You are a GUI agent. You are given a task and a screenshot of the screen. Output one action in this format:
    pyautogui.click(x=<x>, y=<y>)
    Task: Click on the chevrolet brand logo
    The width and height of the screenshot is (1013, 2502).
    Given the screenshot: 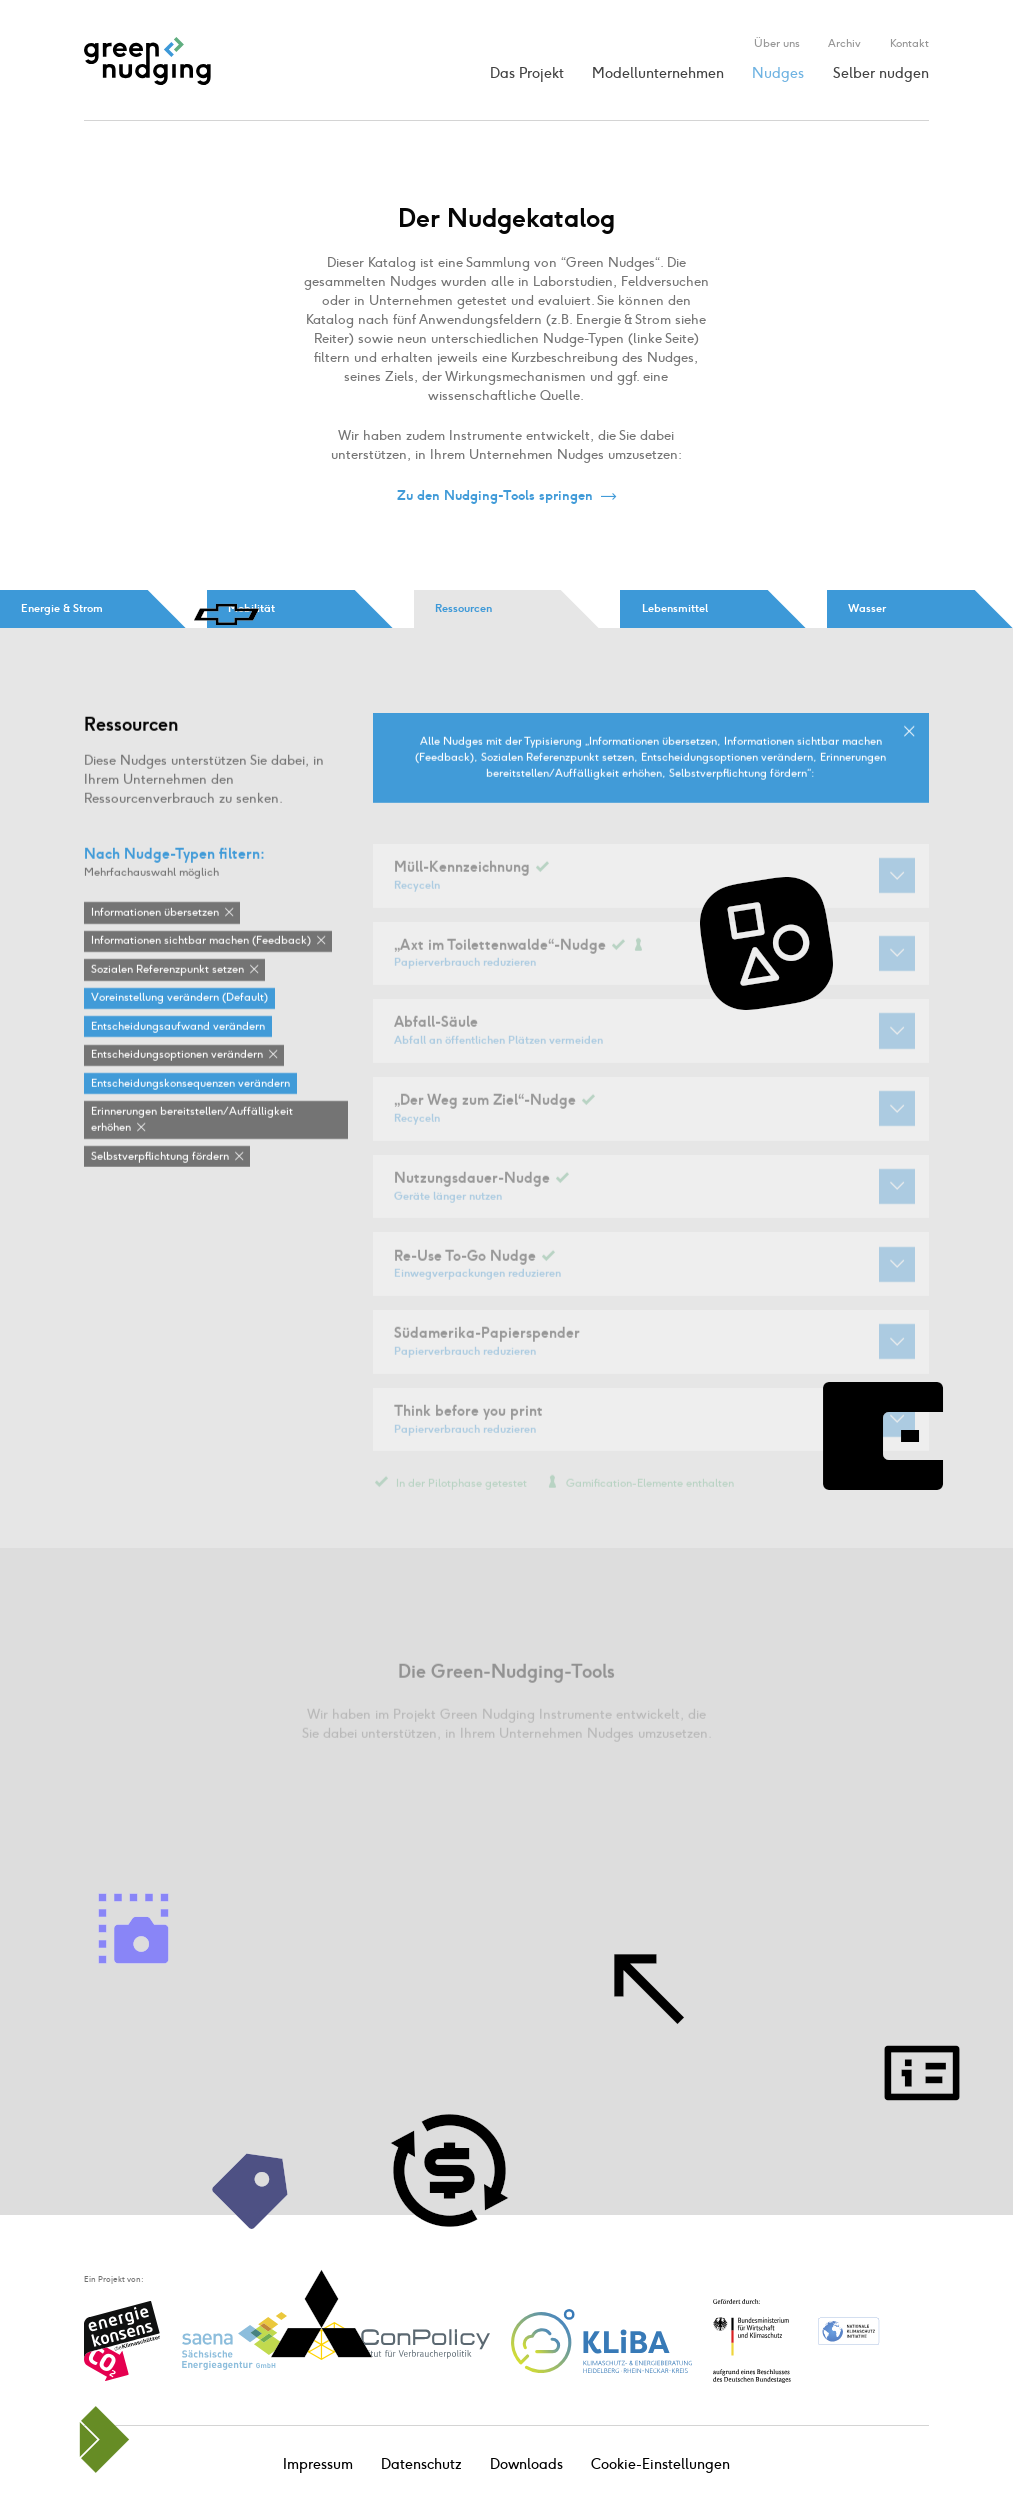 What is the action you would take?
    pyautogui.click(x=226, y=614)
    